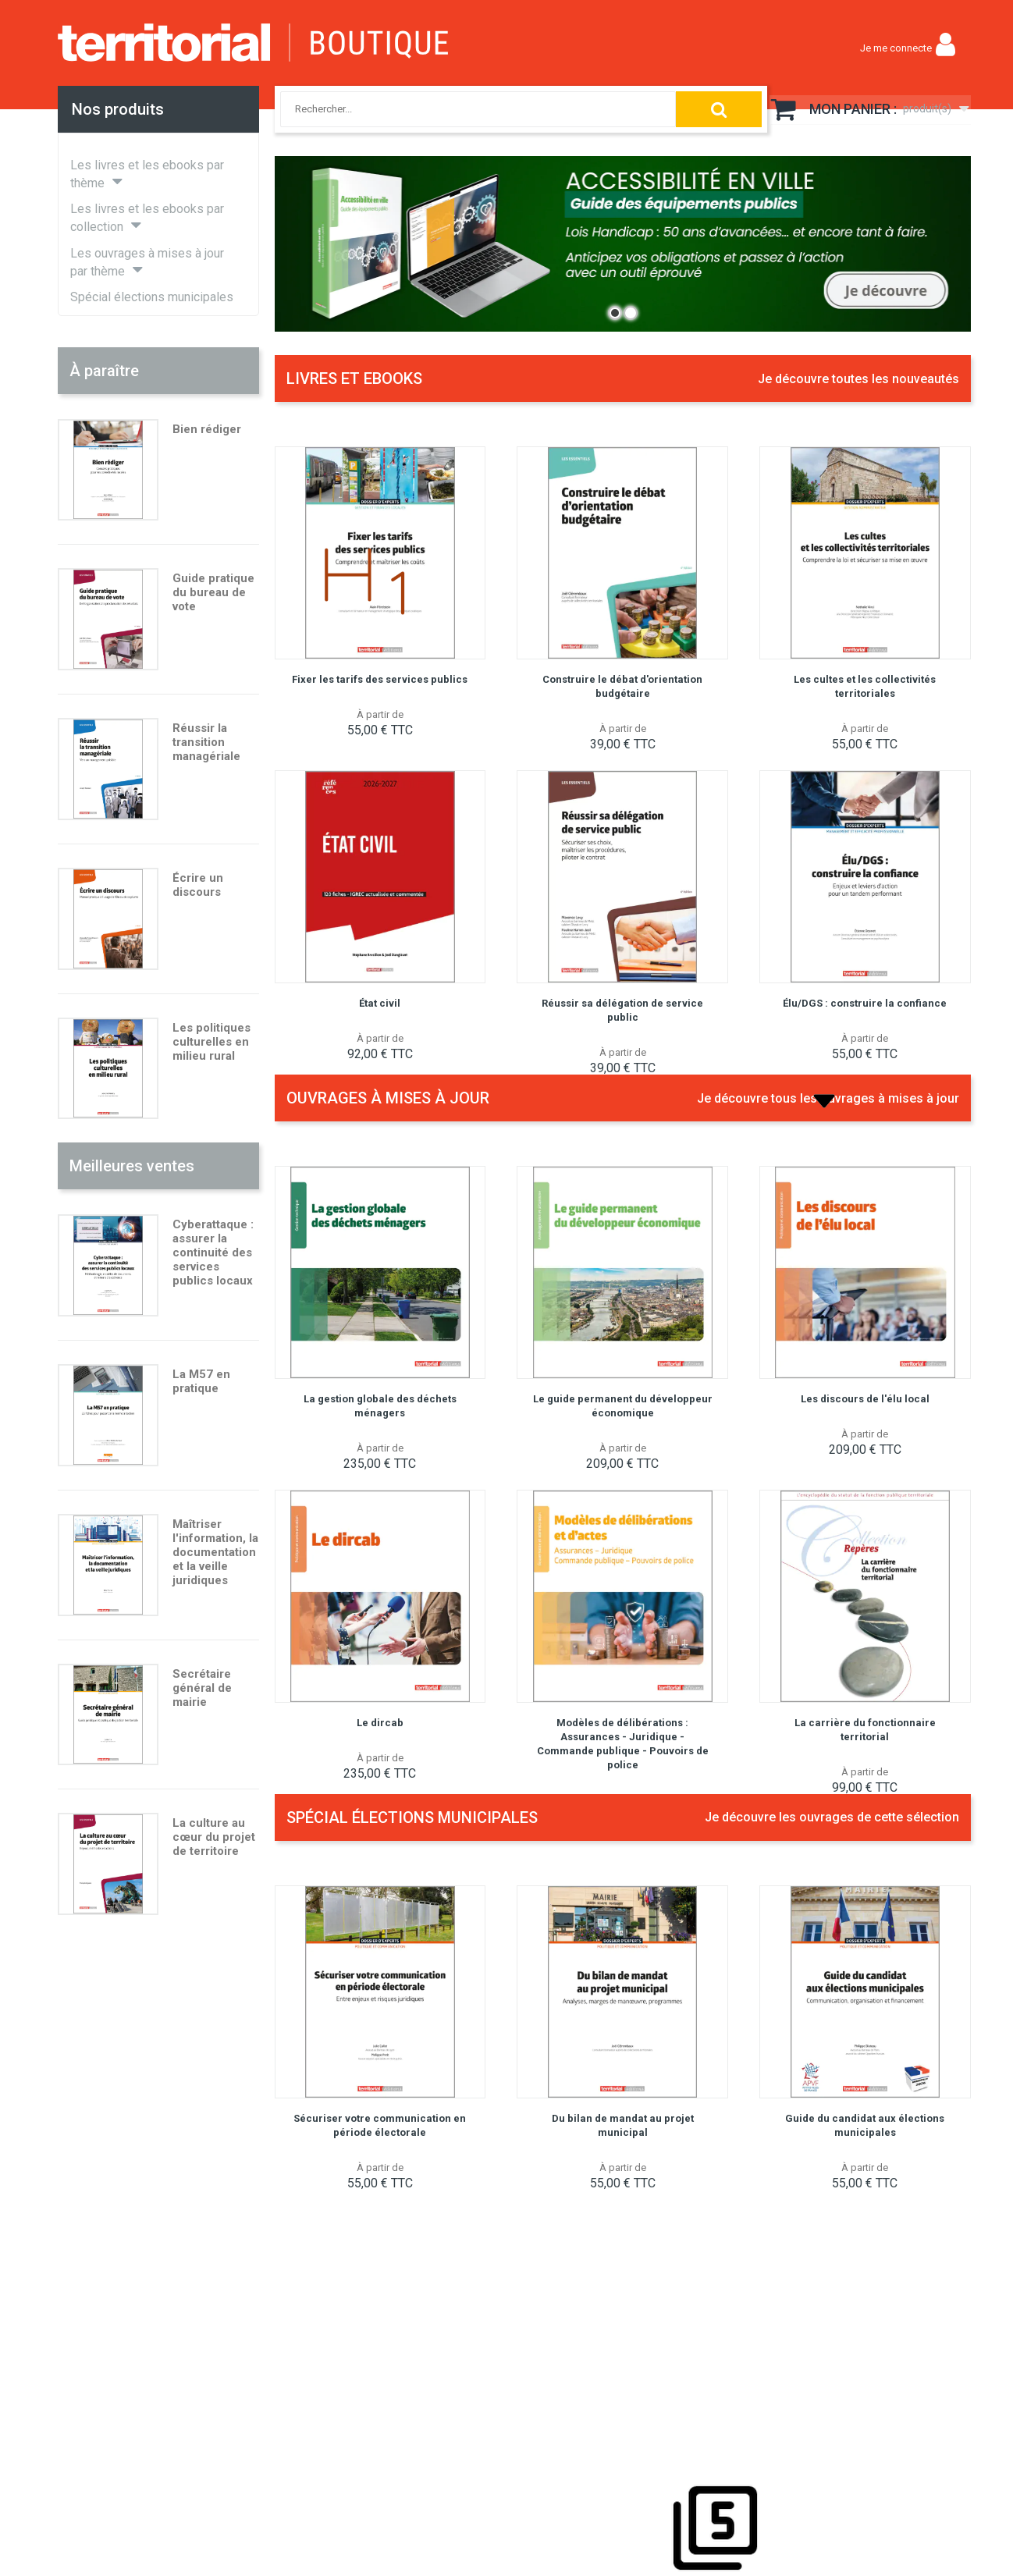  I want to click on format text as heading level 1, so click(363, 580).